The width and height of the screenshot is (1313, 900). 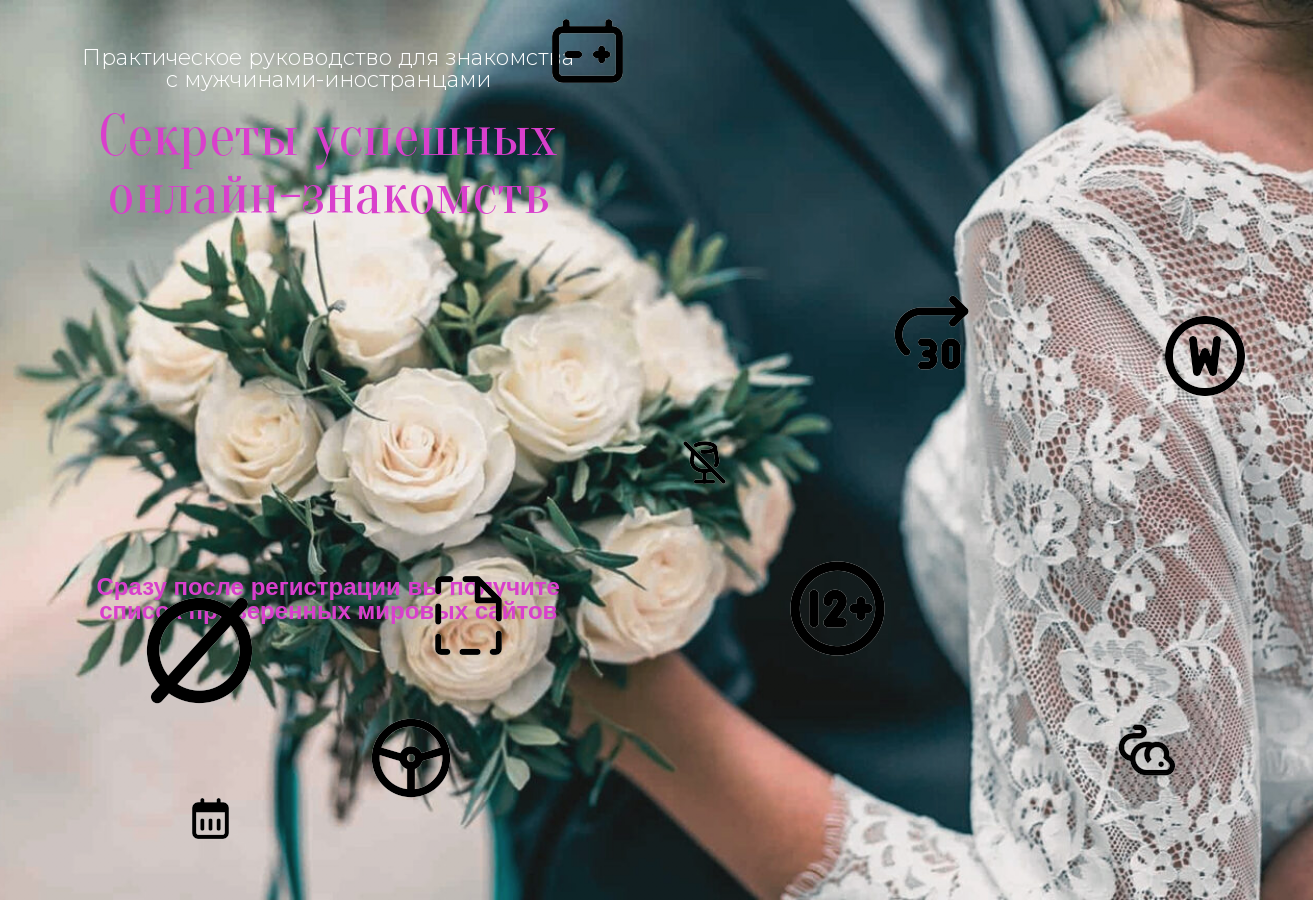 What do you see at coordinates (1147, 750) in the screenshot?
I see `request pest control services for rodents` at bounding box center [1147, 750].